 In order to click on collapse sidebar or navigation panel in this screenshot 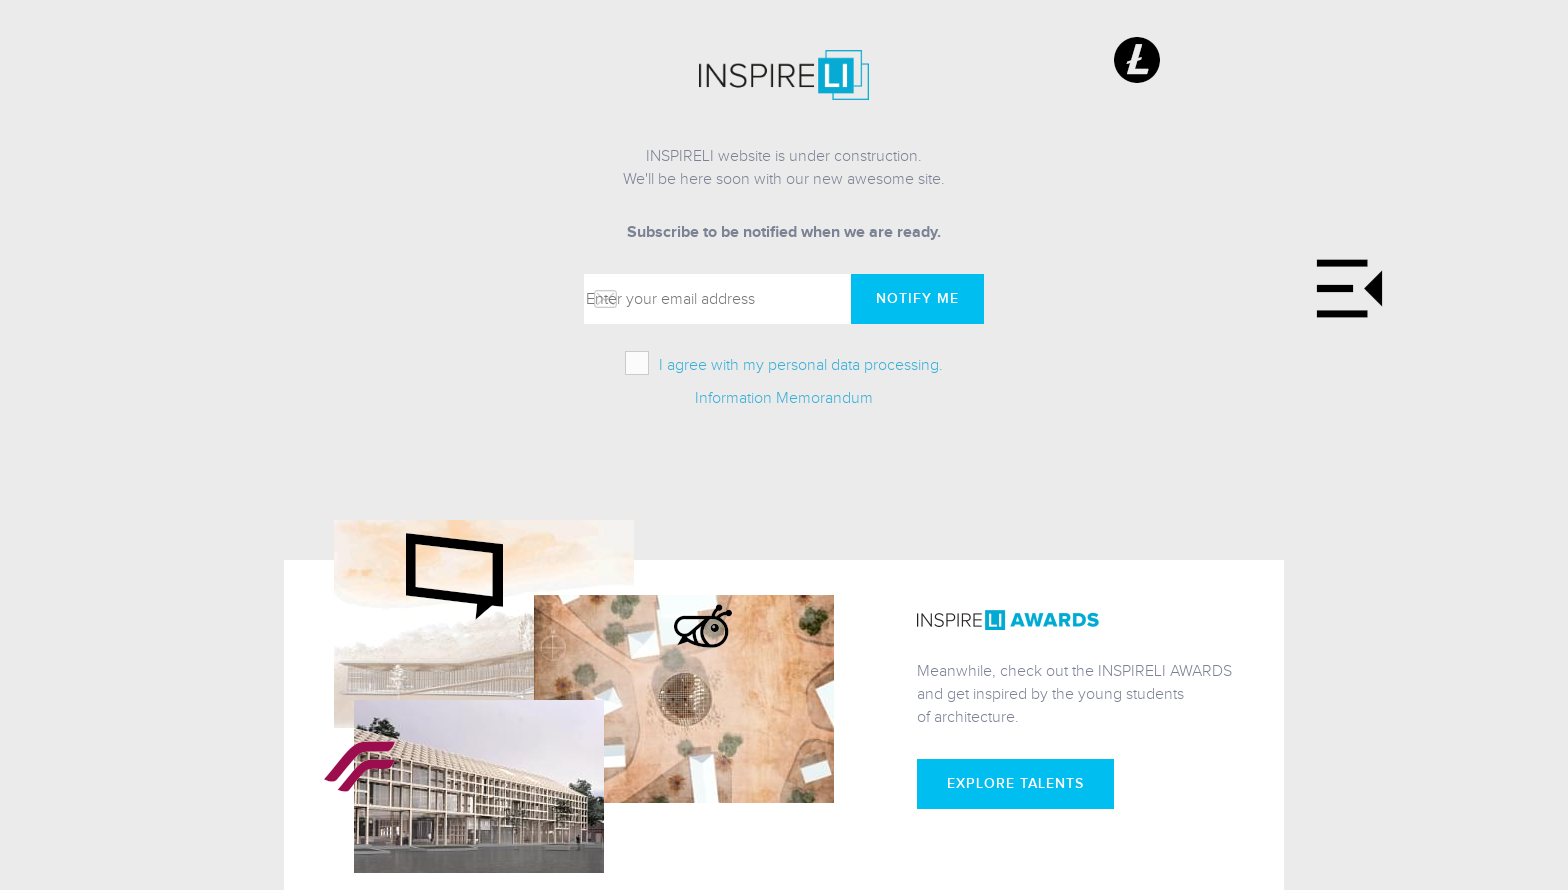, I will do `click(1349, 288)`.